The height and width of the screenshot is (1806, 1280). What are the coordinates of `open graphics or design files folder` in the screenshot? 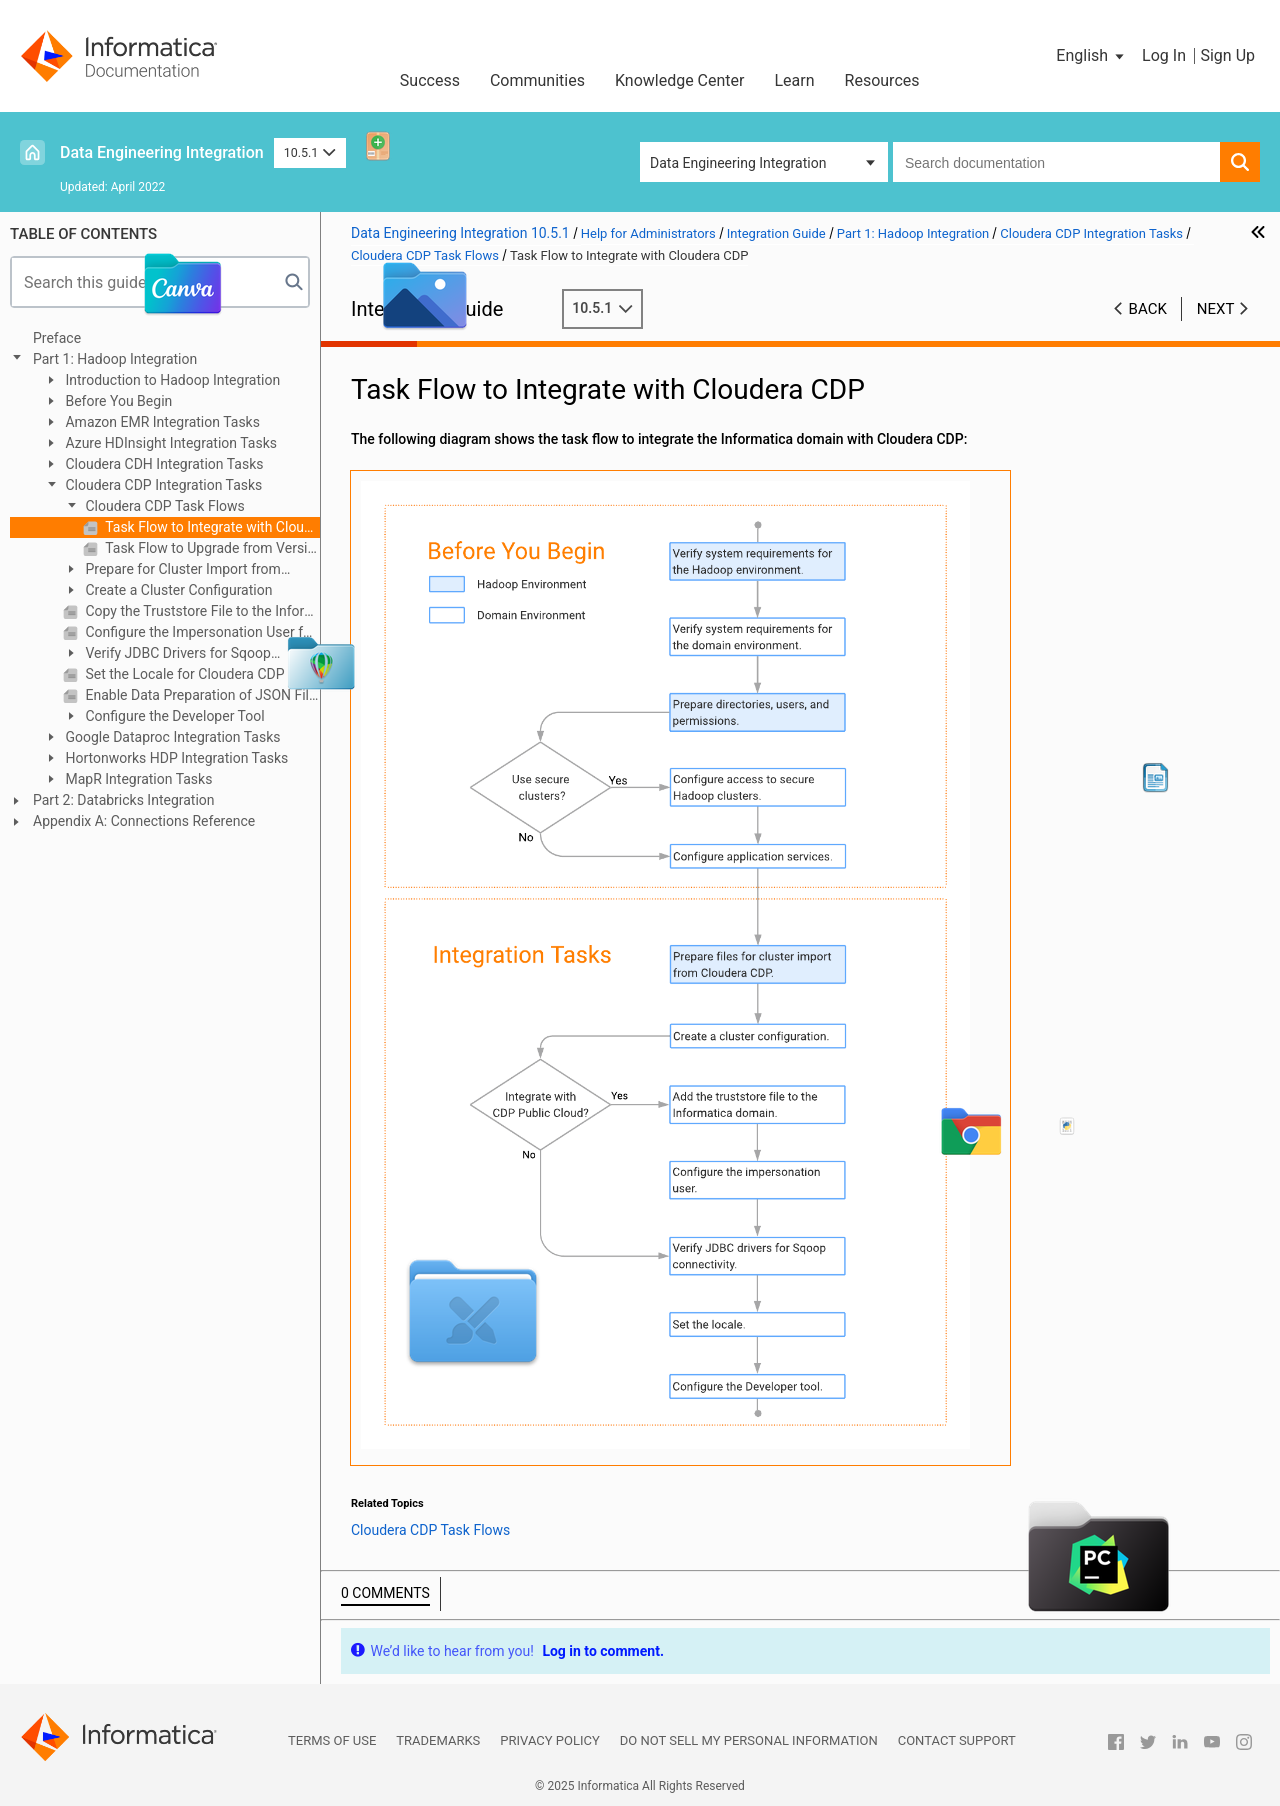 It's located at (473, 1311).